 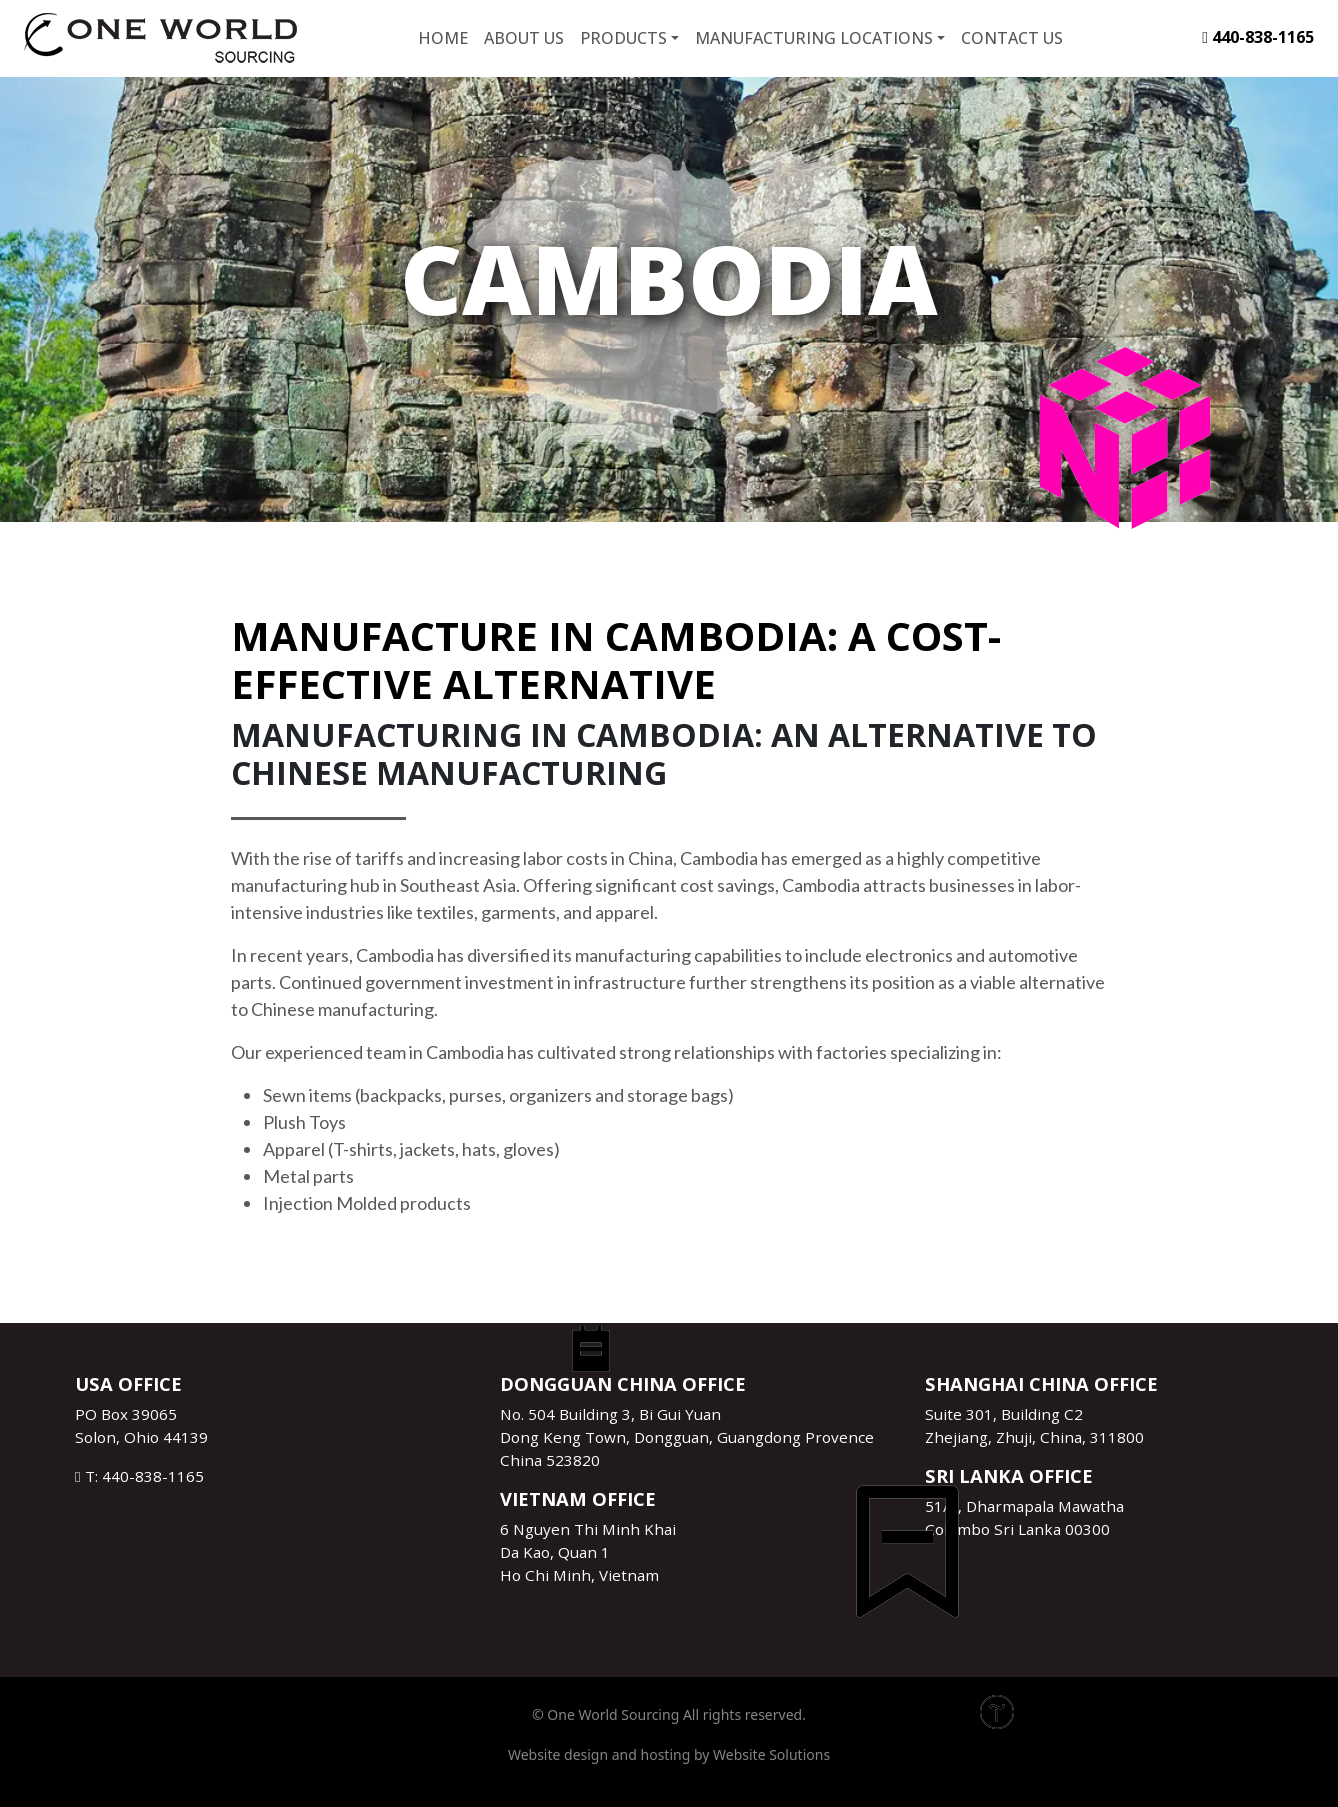 I want to click on NumPy library or package integration, so click(x=1125, y=438).